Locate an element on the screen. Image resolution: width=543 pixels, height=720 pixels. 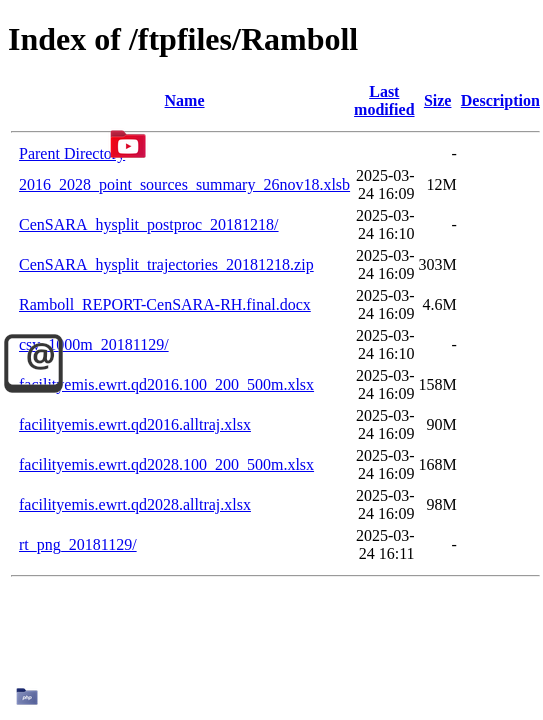
open folder containing php files is located at coordinates (27, 697).